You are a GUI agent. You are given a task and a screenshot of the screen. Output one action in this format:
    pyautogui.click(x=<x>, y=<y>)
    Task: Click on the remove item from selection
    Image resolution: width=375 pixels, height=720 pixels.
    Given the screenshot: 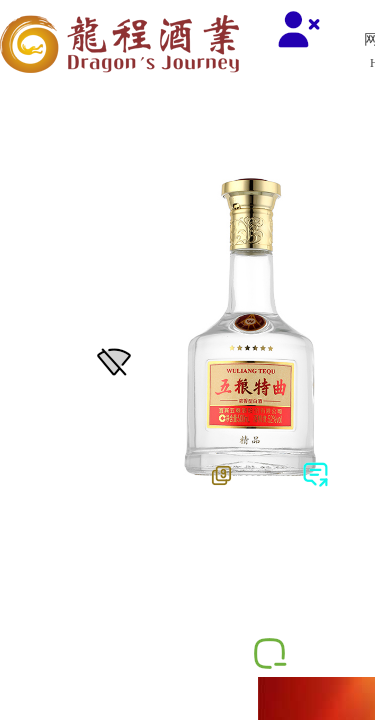 What is the action you would take?
    pyautogui.click(x=269, y=653)
    